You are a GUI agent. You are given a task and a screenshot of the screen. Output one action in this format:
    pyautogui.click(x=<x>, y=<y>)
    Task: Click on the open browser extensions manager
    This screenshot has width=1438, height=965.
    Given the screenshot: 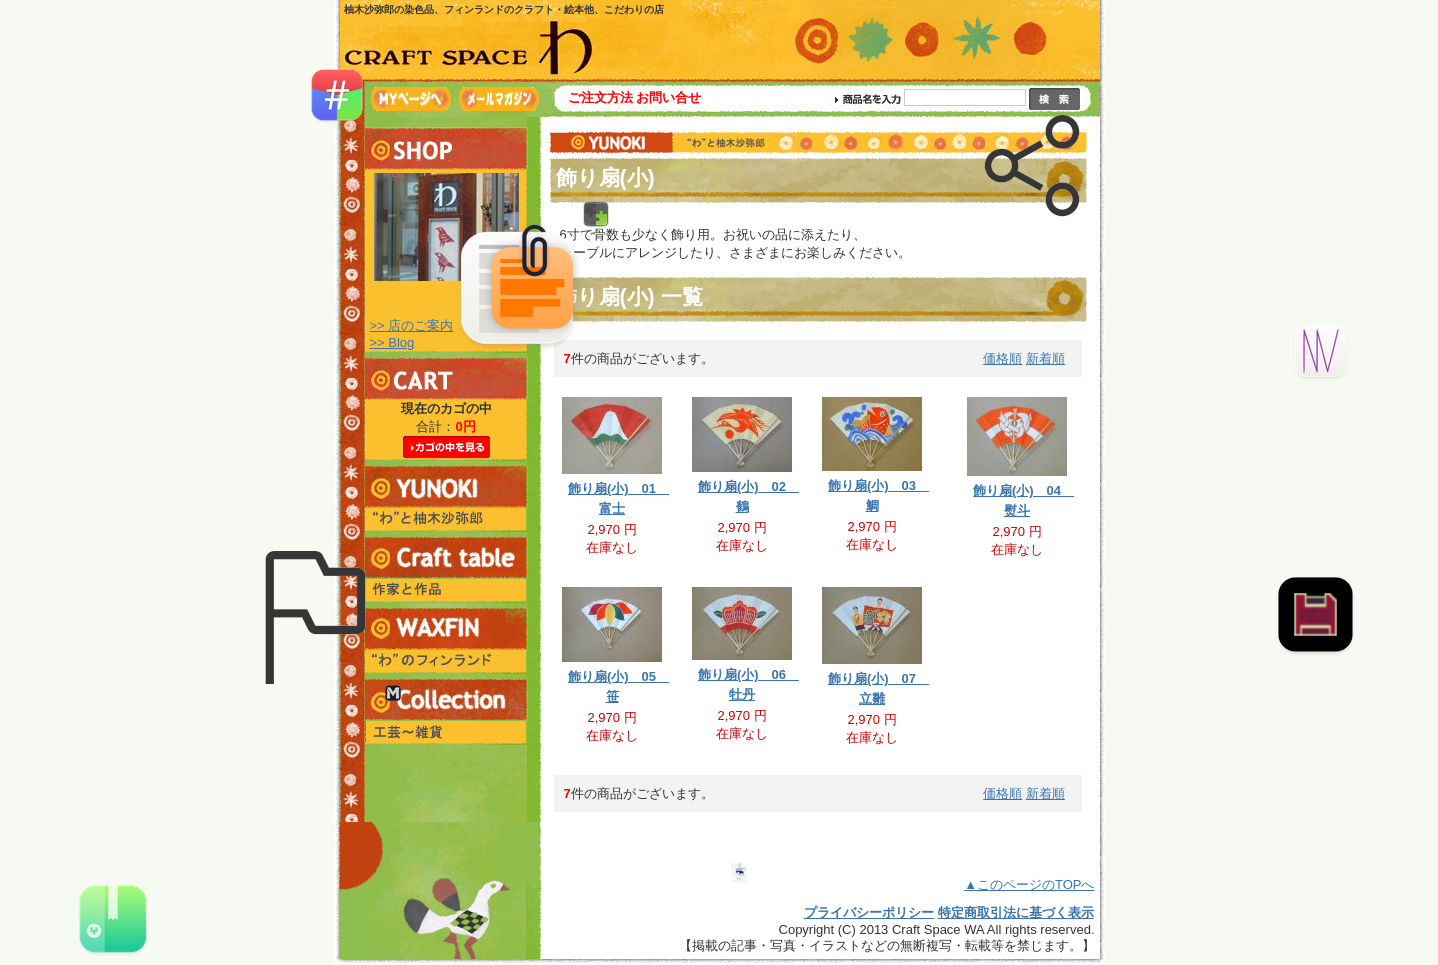 What is the action you would take?
    pyautogui.click(x=596, y=214)
    